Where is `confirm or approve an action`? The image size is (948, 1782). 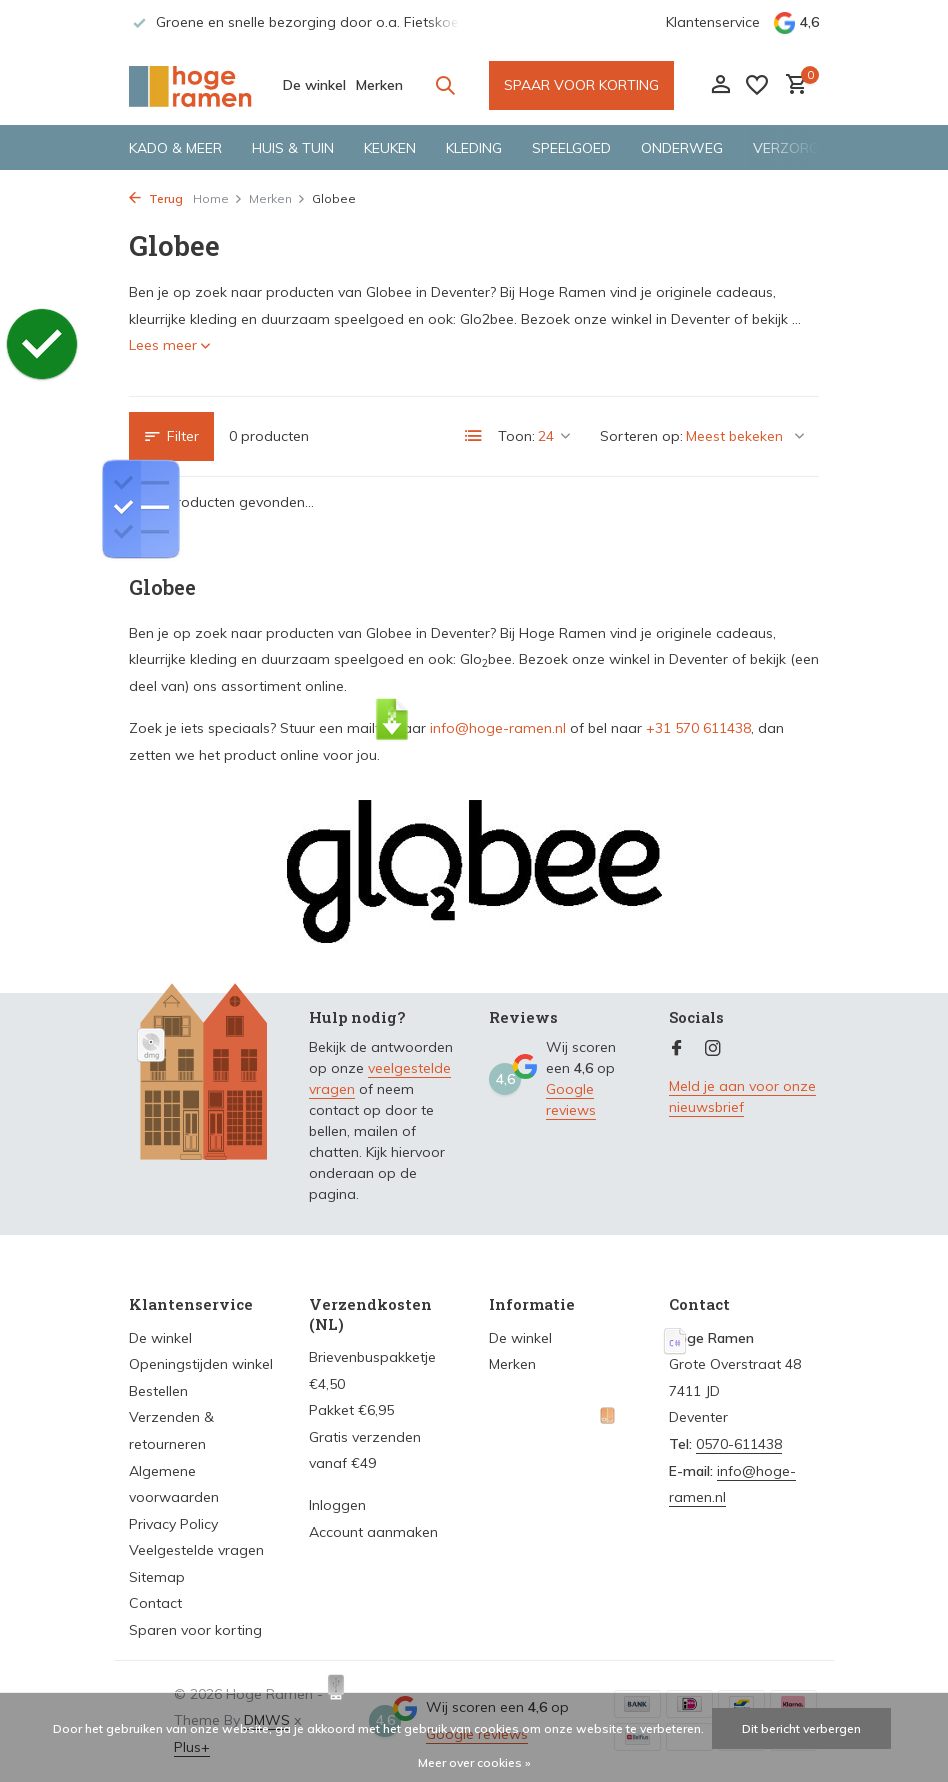
confirm or approve an action is located at coordinates (42, 344).